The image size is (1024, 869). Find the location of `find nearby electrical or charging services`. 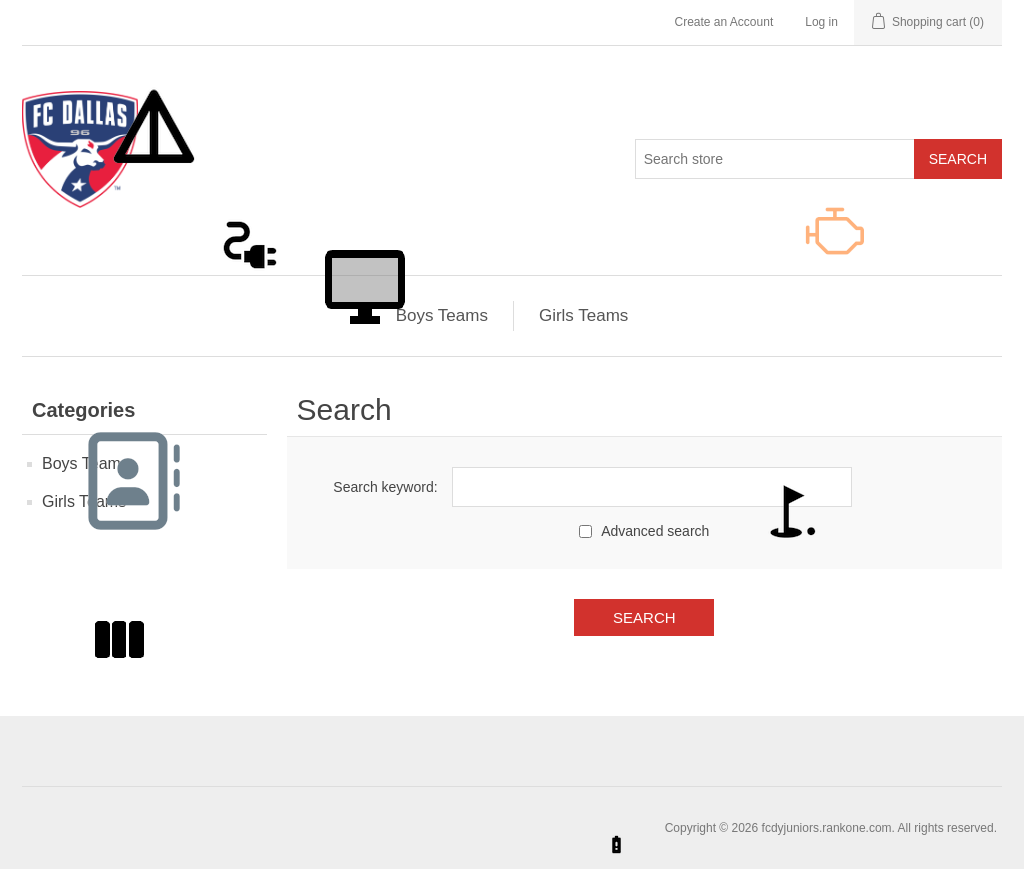

find nearby electrical or charging services is located at coordinates (250, 245).